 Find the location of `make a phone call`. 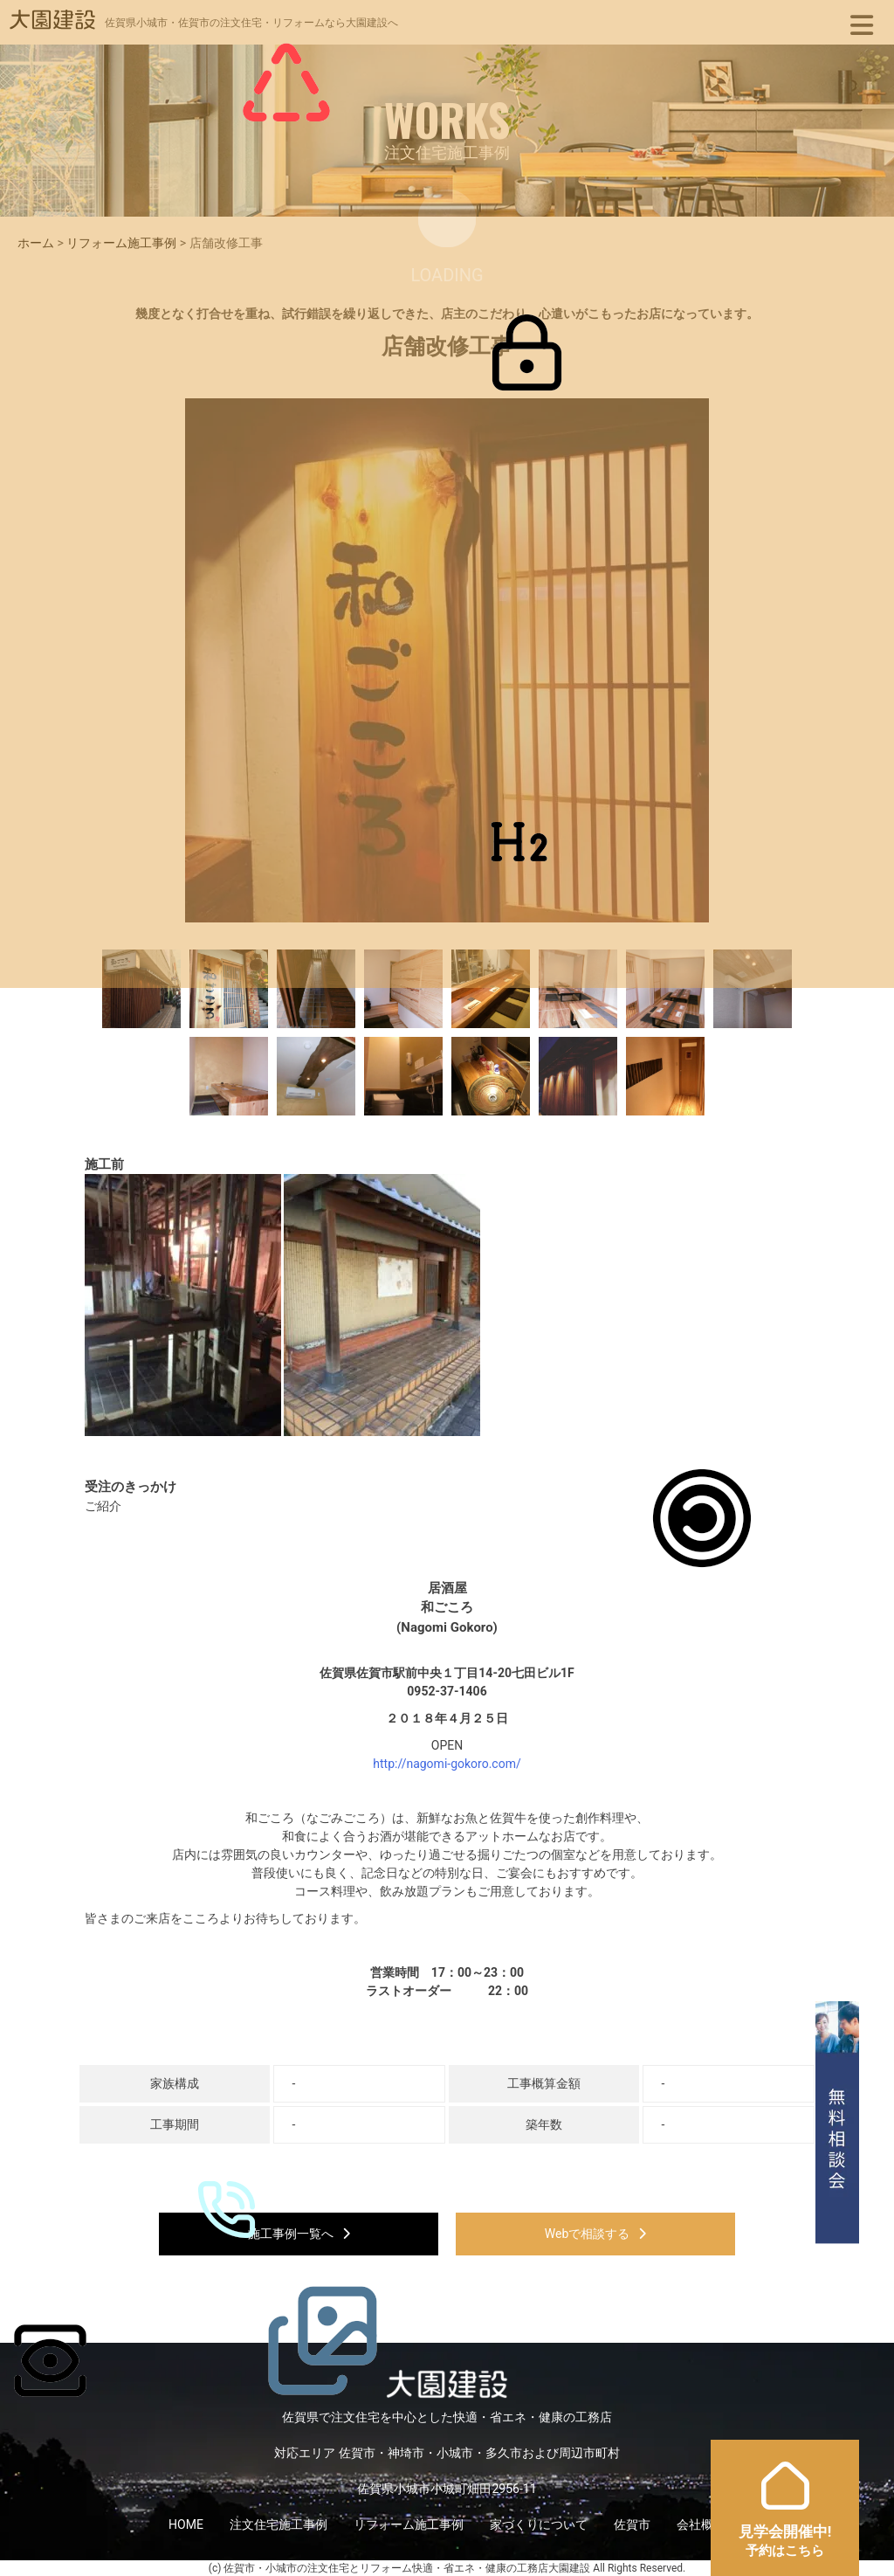

make a phone call is located at coordinates (226, 2209).